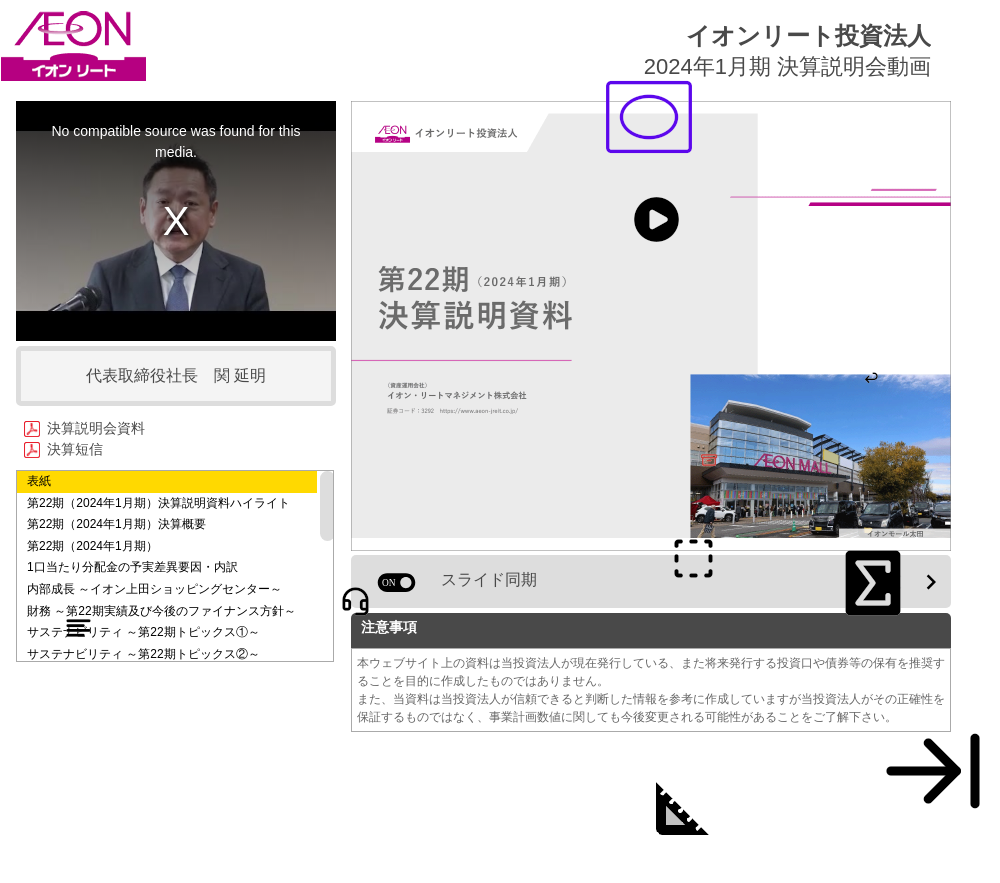 Image resolution: width=1000 pixels, height=883 pixels. Describe the element at coordinates (693, 558) in the screenshot. I see `create a selection area or marquee tool` at that location.